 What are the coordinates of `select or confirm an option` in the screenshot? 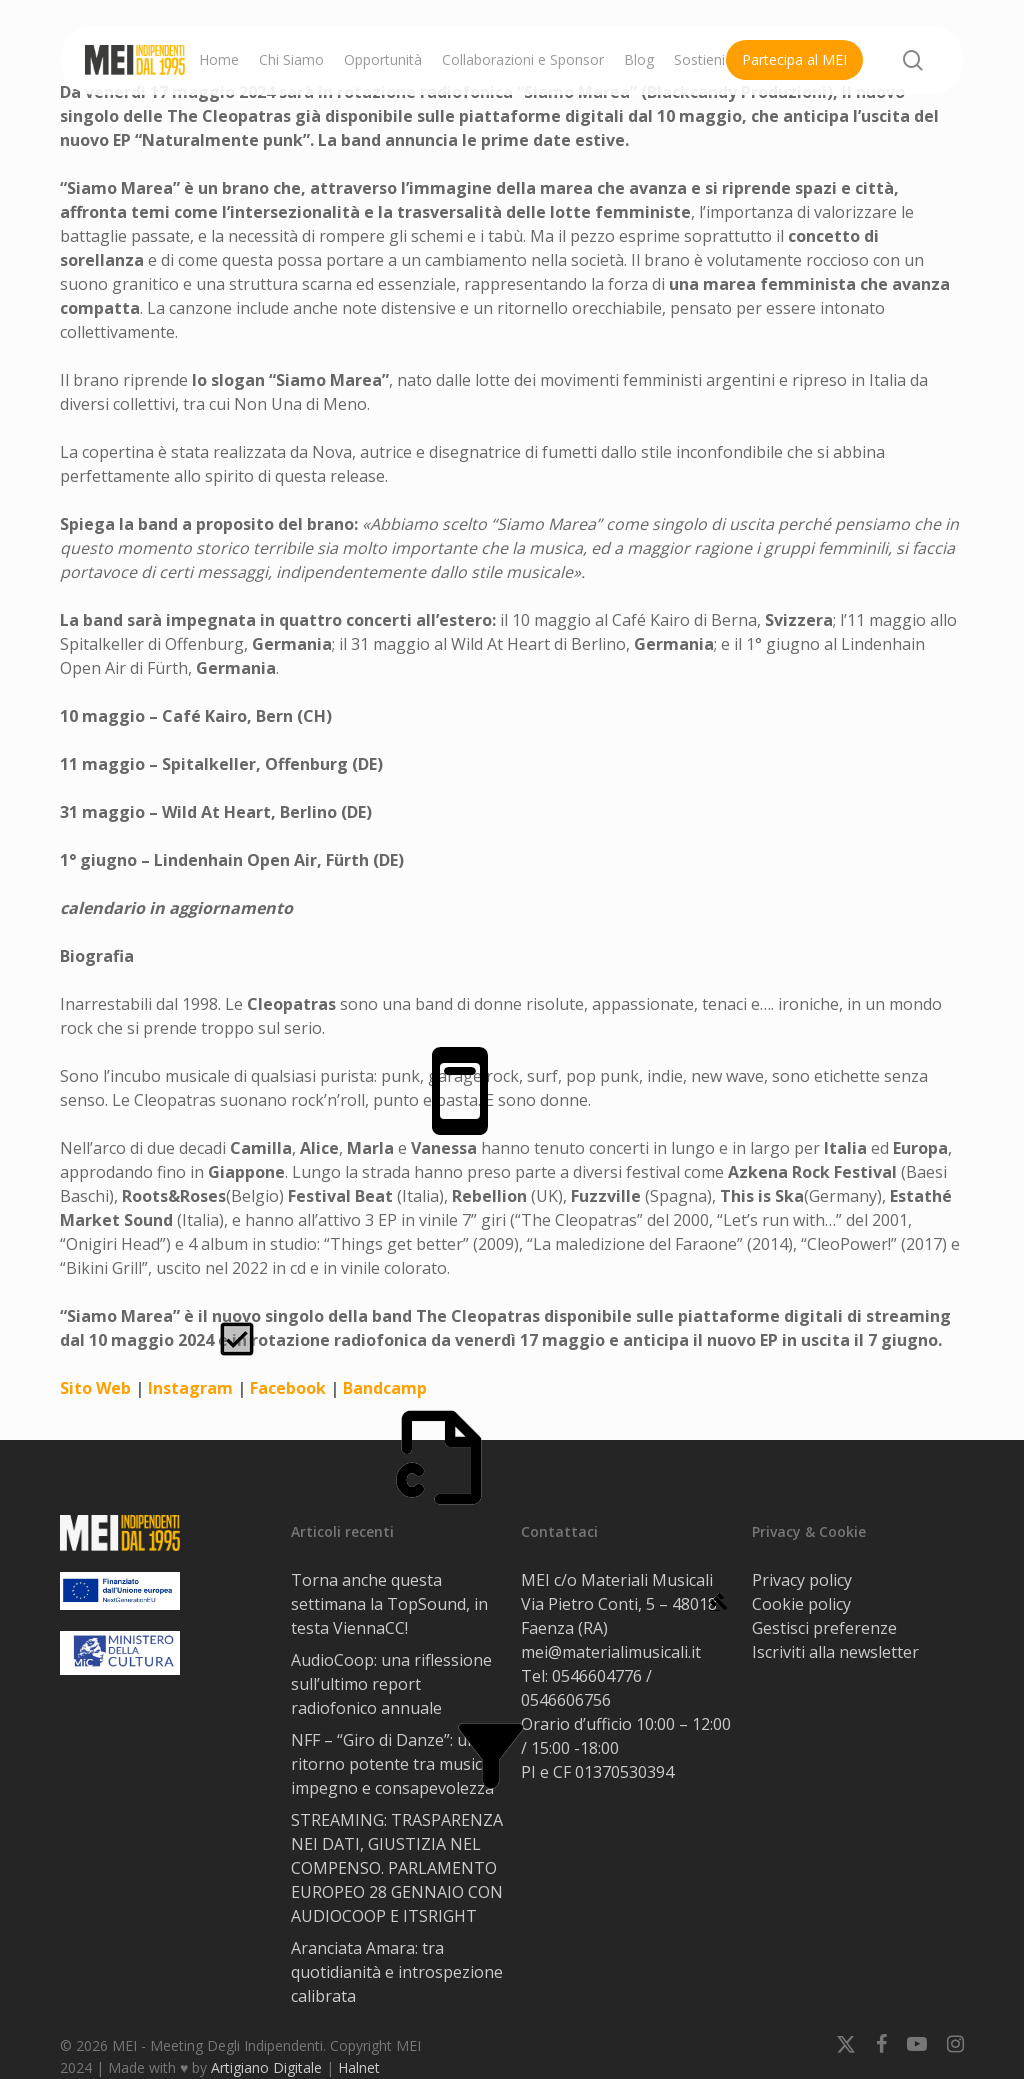 It's located at (237, 1339).